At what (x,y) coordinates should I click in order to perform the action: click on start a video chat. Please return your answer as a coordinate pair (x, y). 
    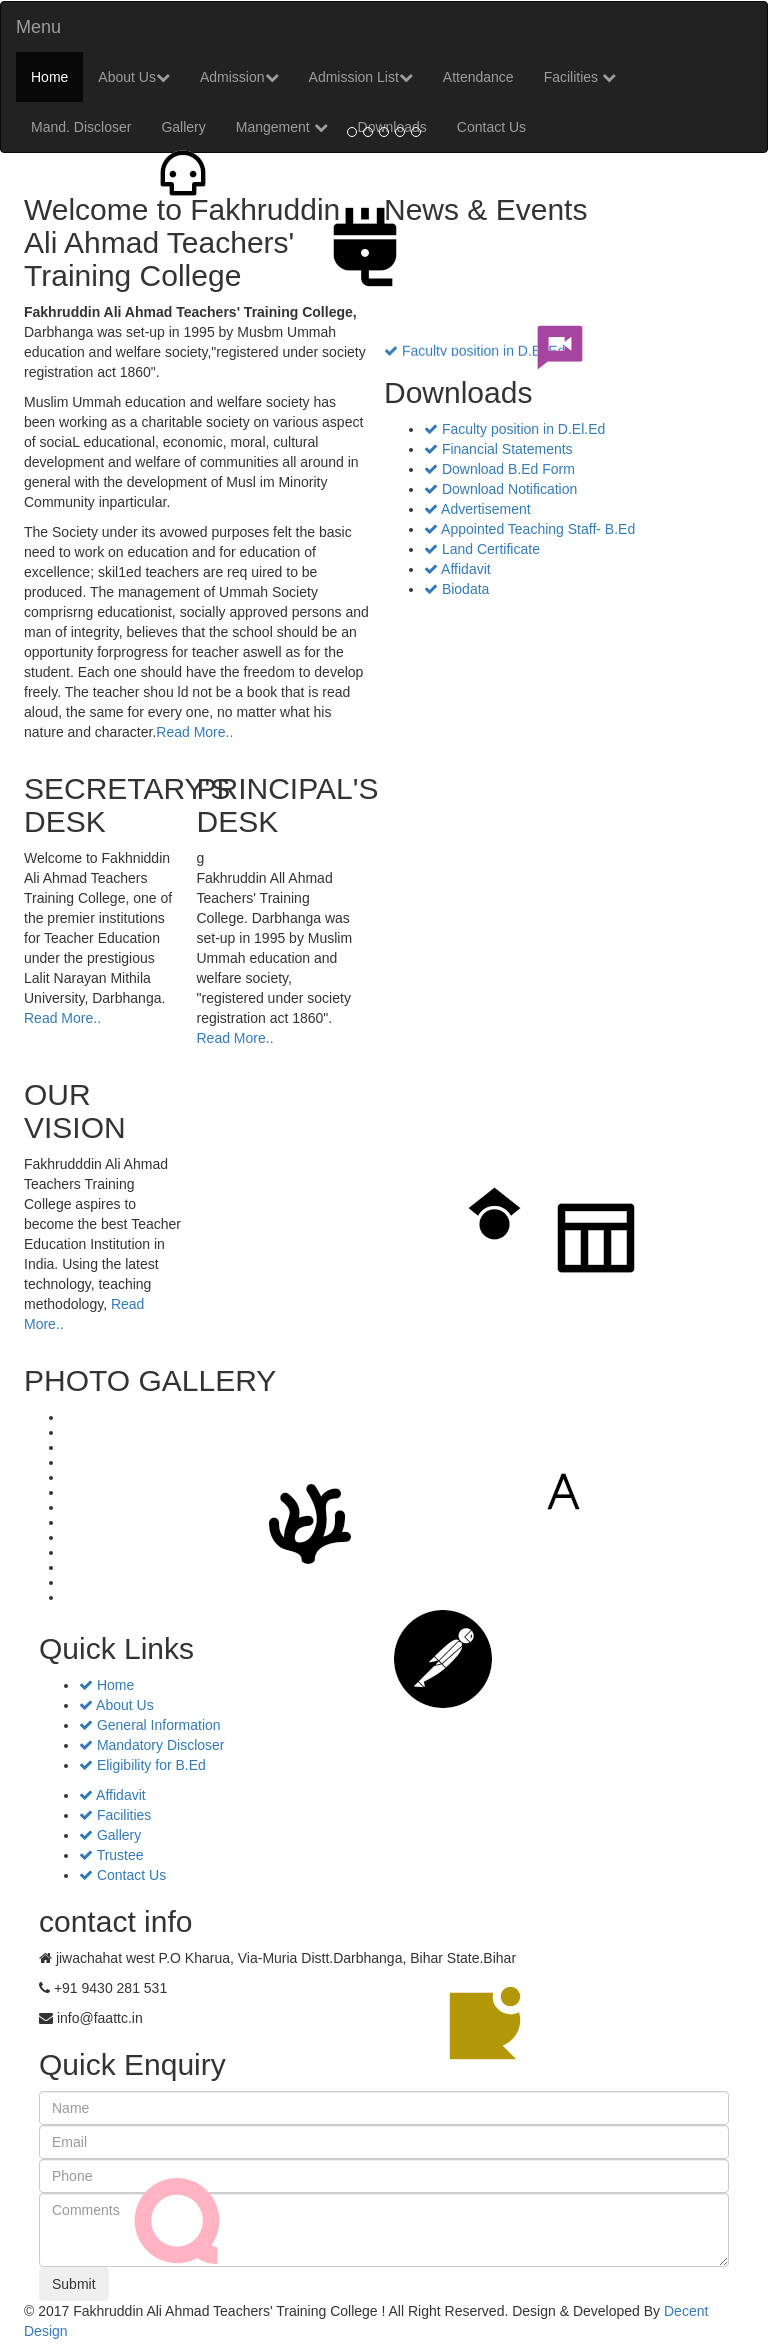
    Looking at the image, I should click on (560, 346).